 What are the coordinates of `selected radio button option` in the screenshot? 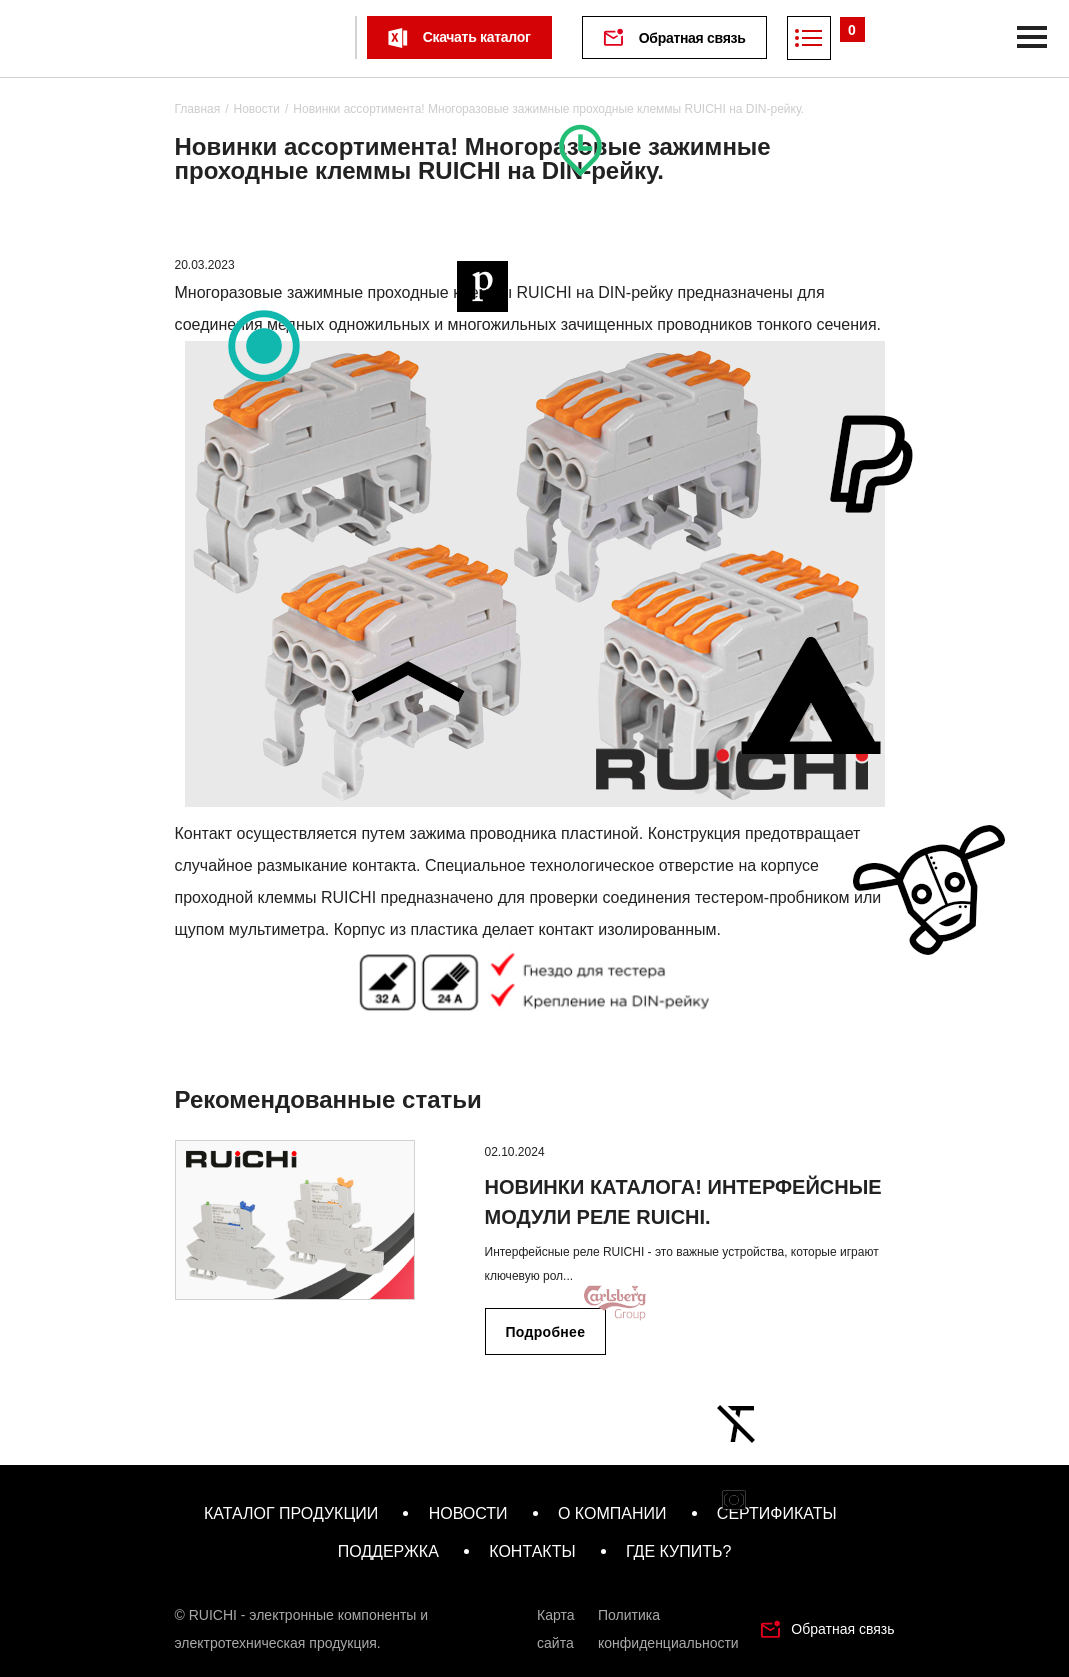 It's located at (264, 346).